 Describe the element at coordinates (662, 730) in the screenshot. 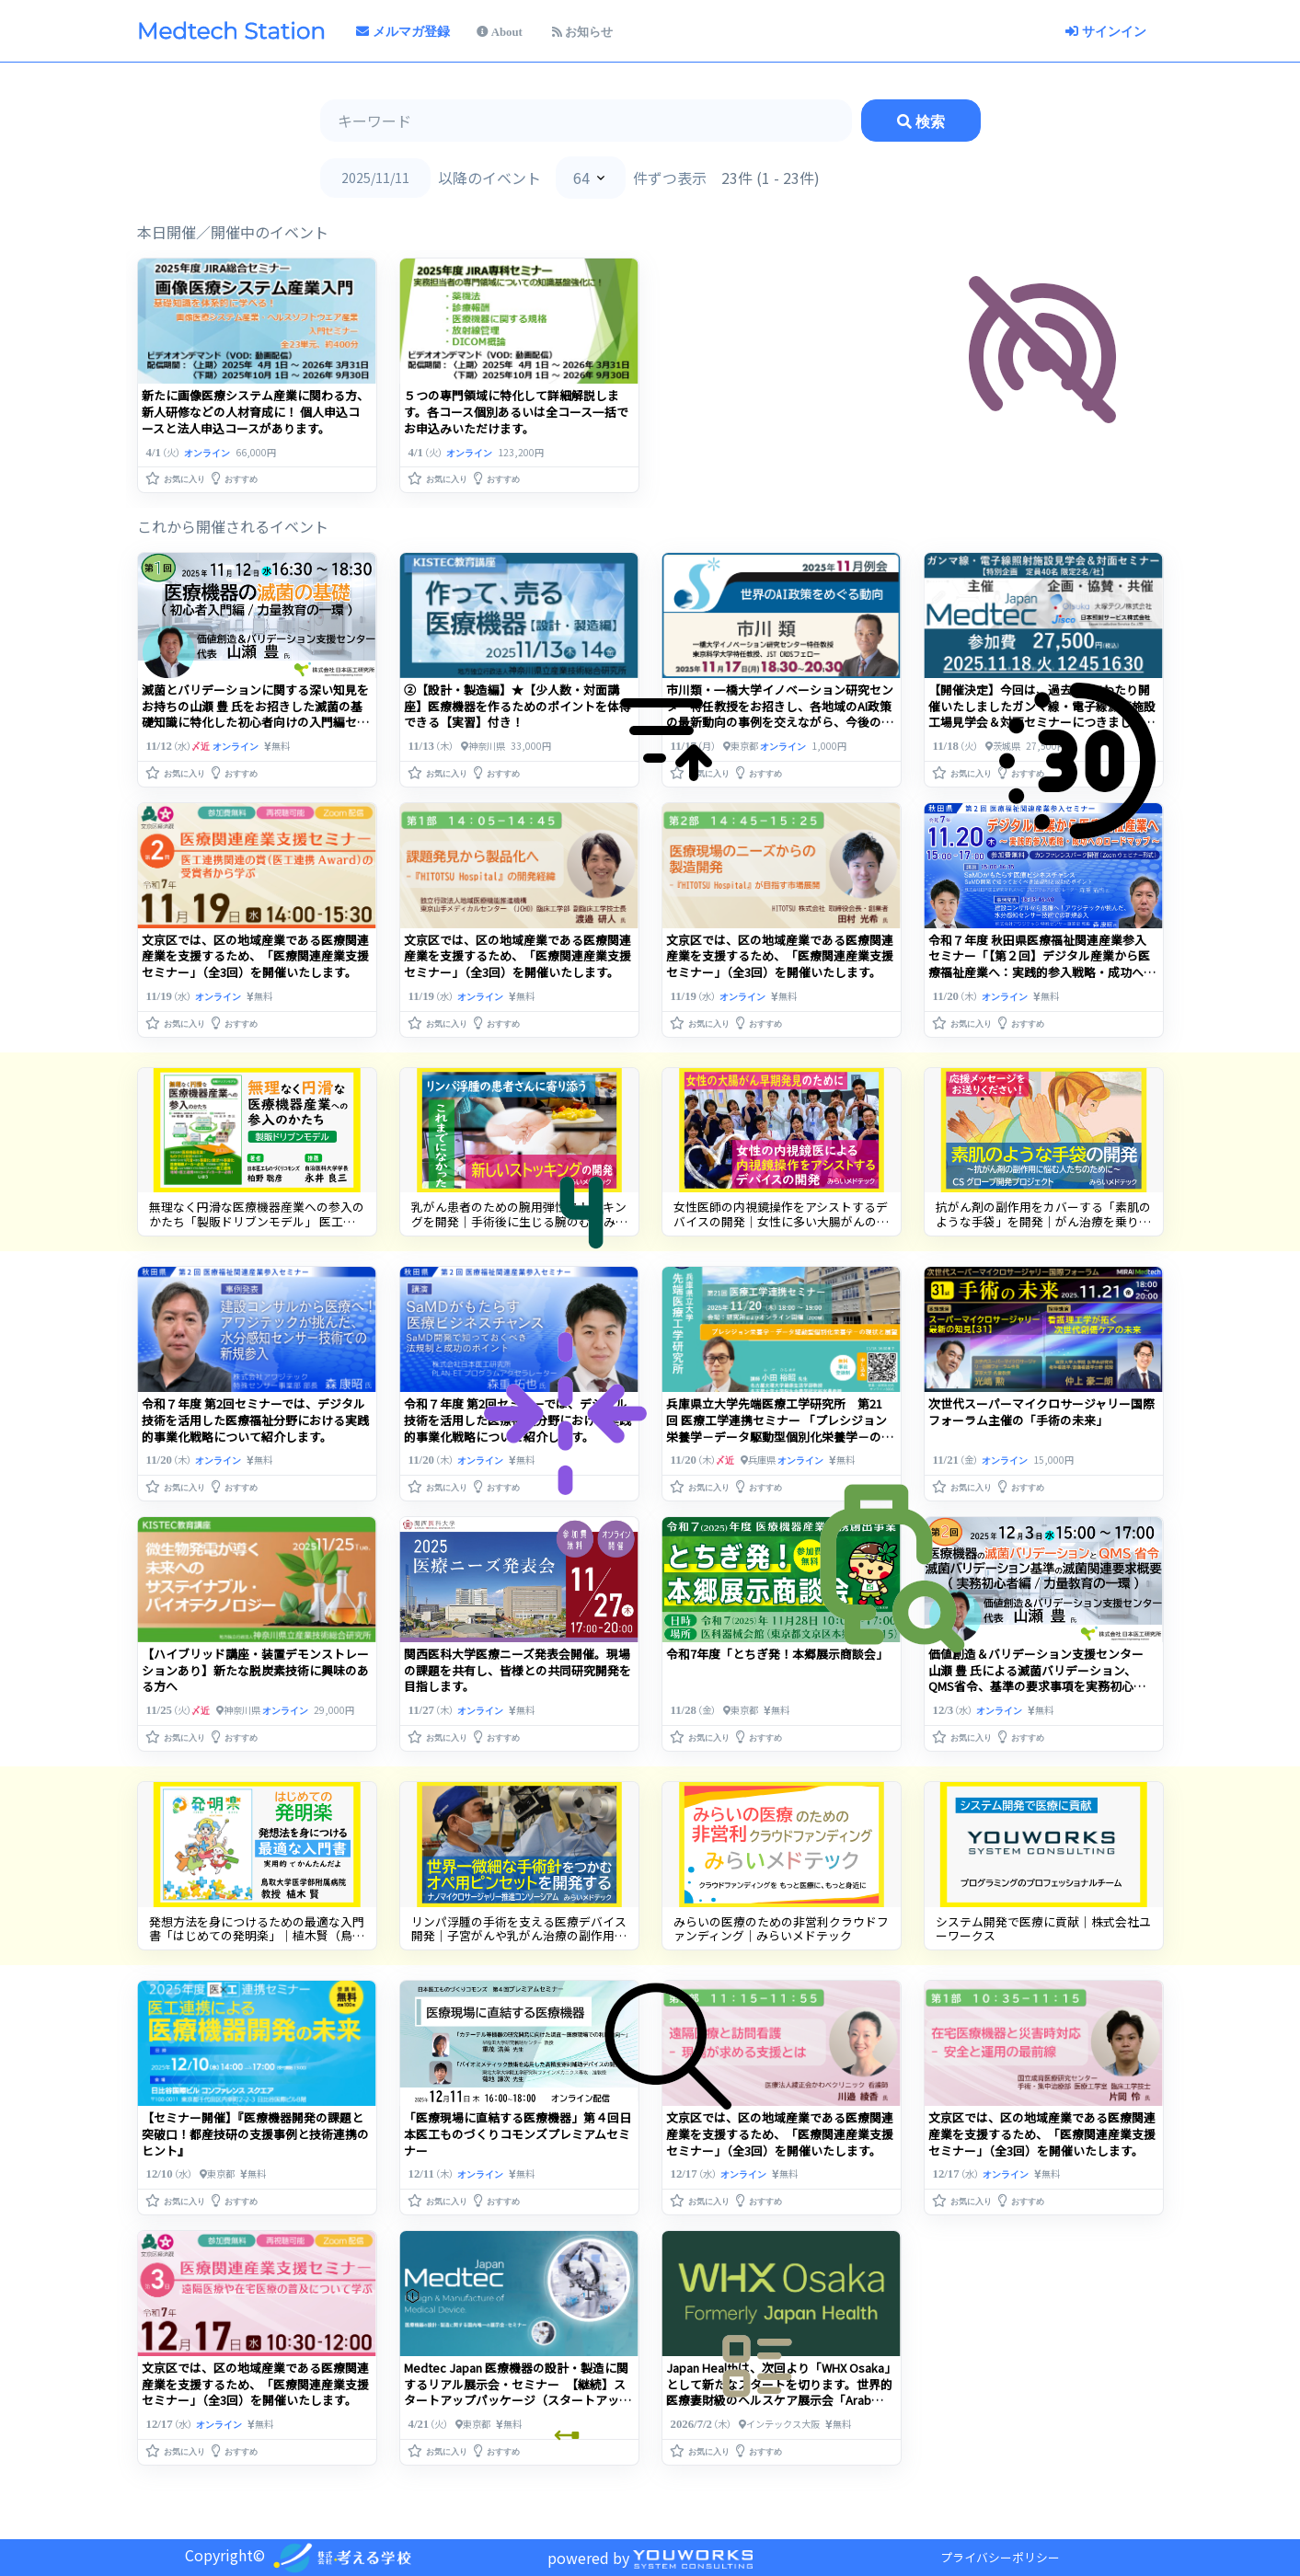

I see `sort items in ascending order` at that location.